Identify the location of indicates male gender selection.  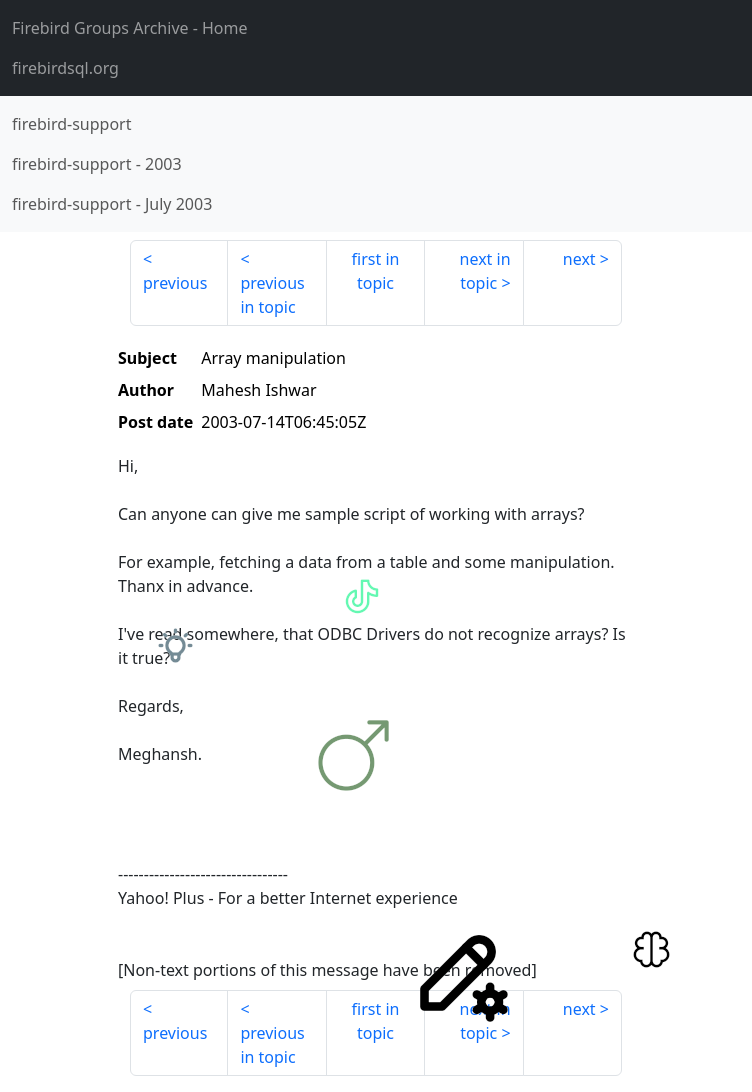
(355, 754).